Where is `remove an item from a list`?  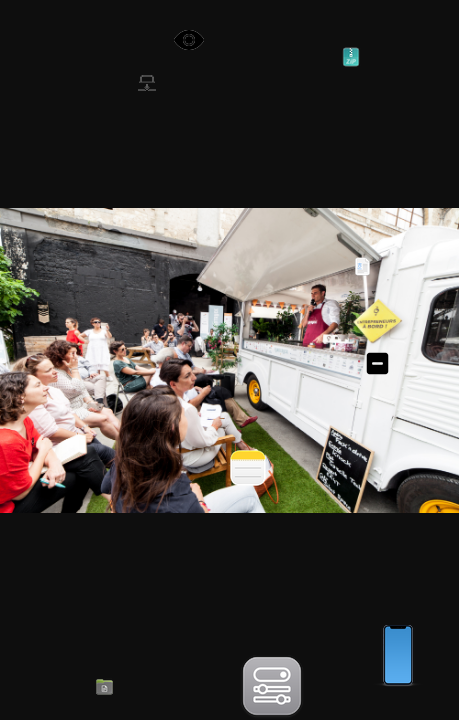 remove an item from a list is located at coordinates (377, 363).